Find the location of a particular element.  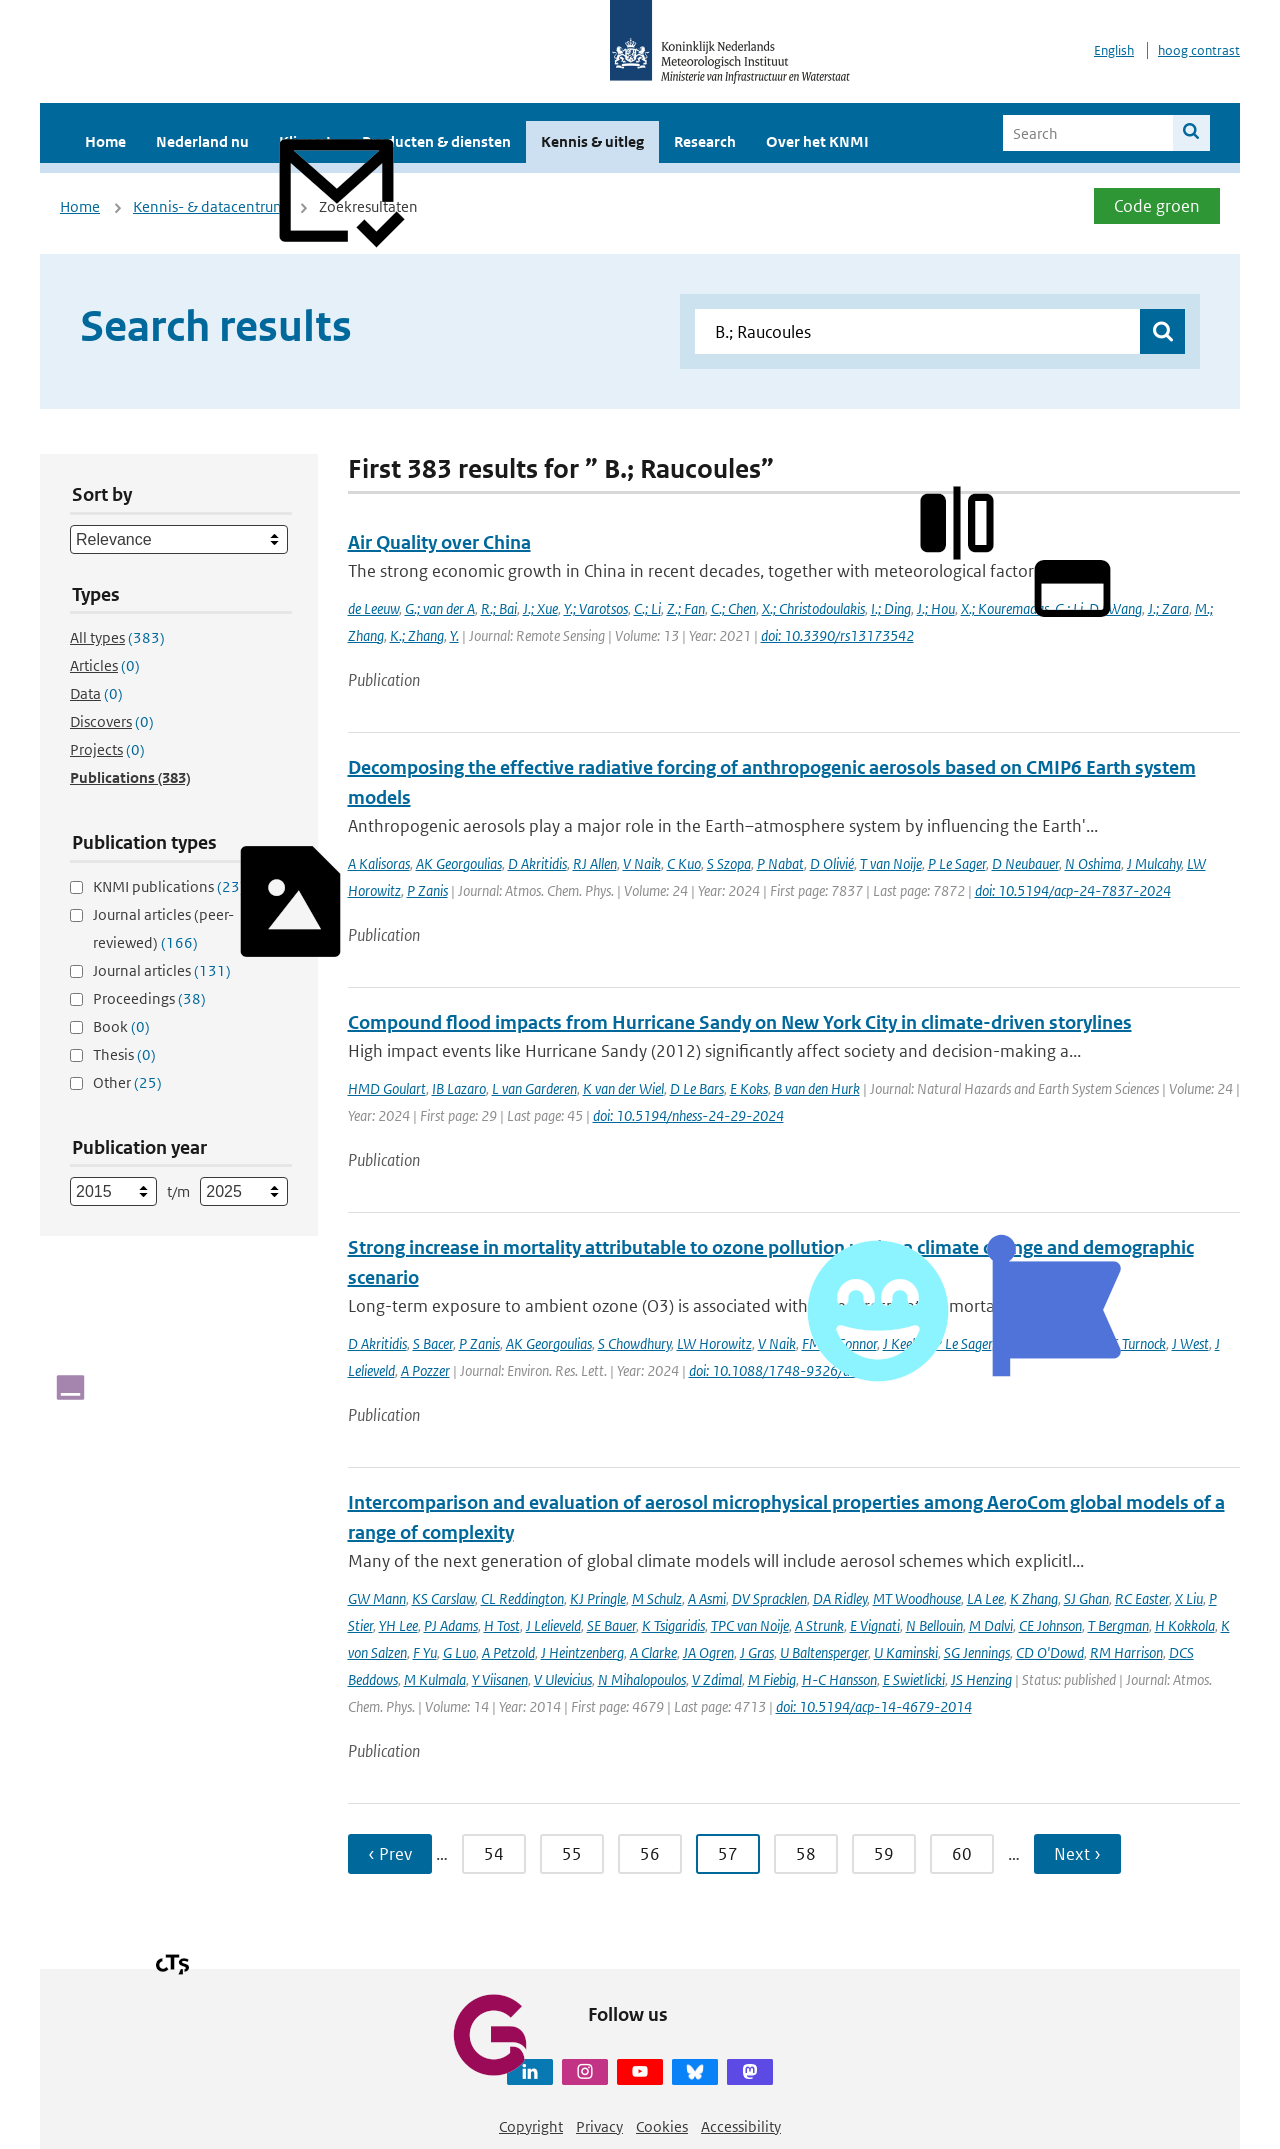

maximize window to full screen is located at coordinates (1072, 588).